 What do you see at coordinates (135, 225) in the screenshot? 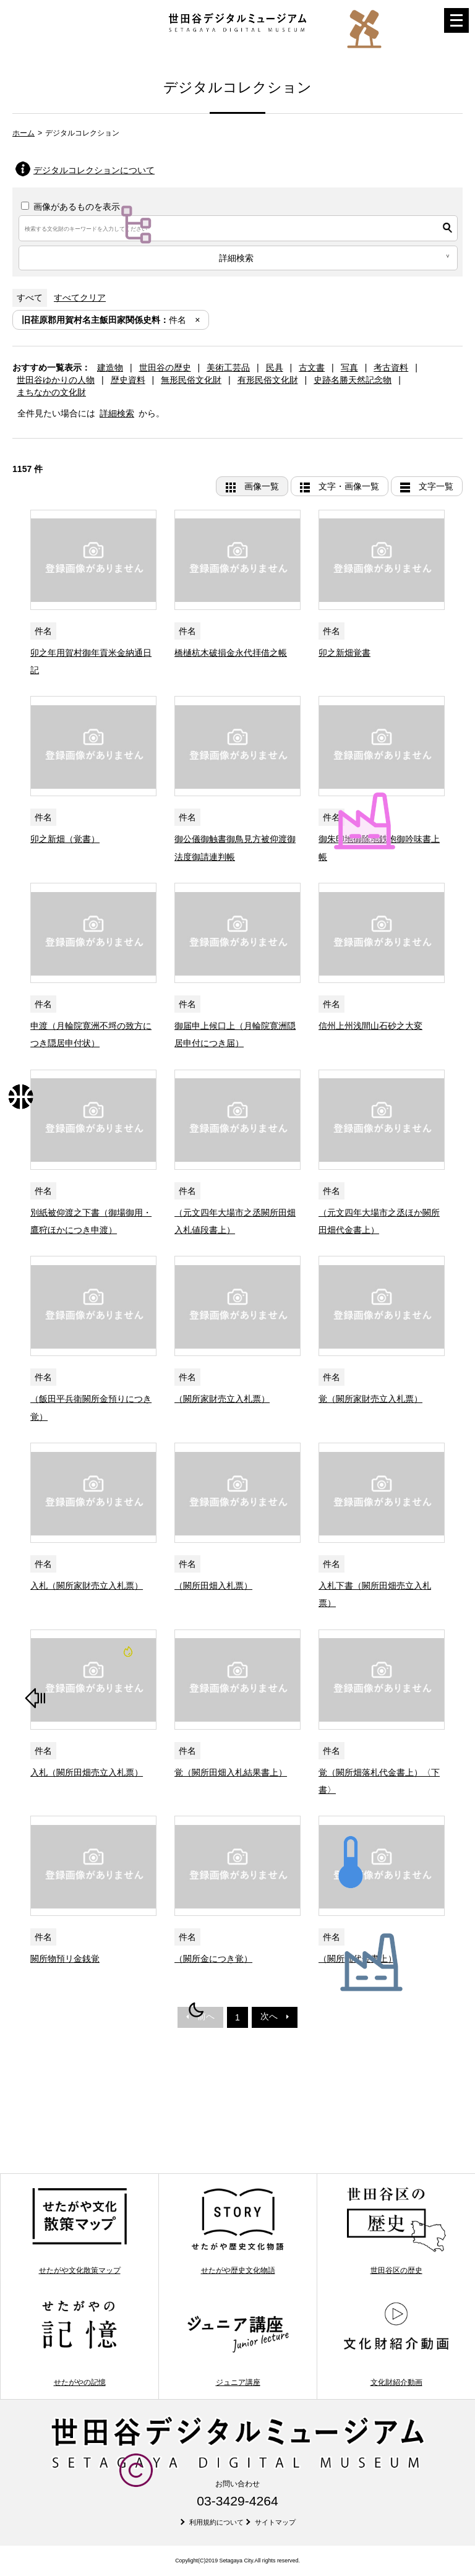
I see `view hierarchical folder structure` at bounding box center [135, 225].